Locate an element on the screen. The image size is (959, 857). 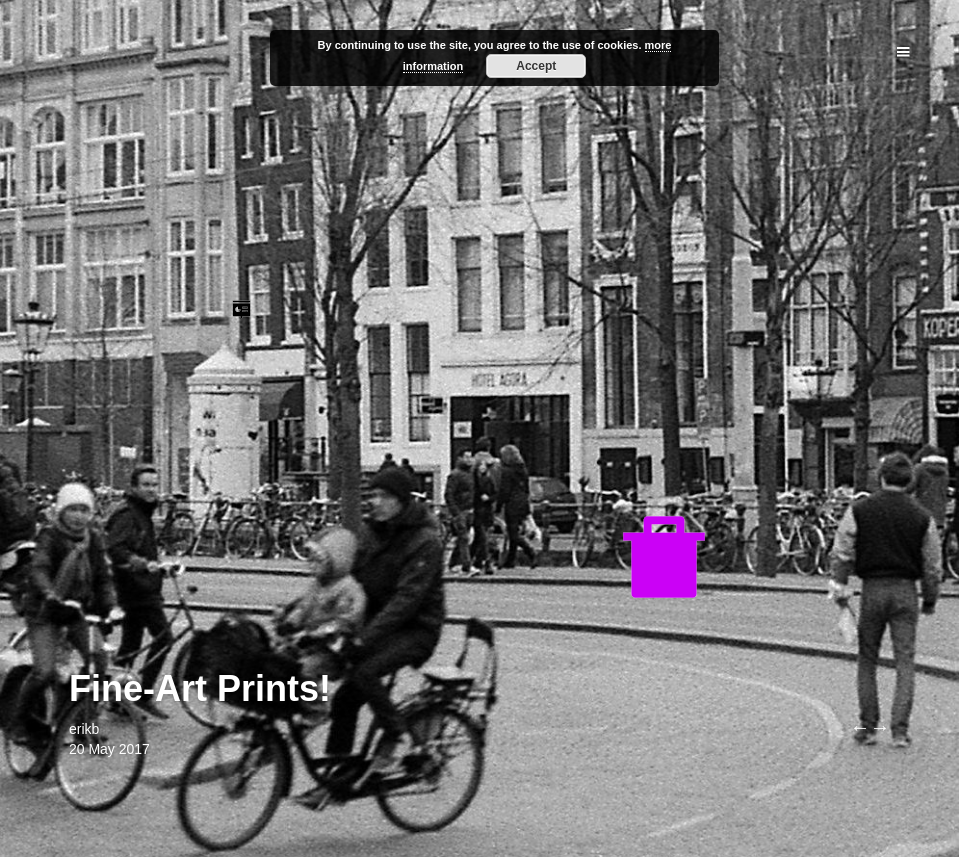
delete selected item is located at coordinates (664, 557).